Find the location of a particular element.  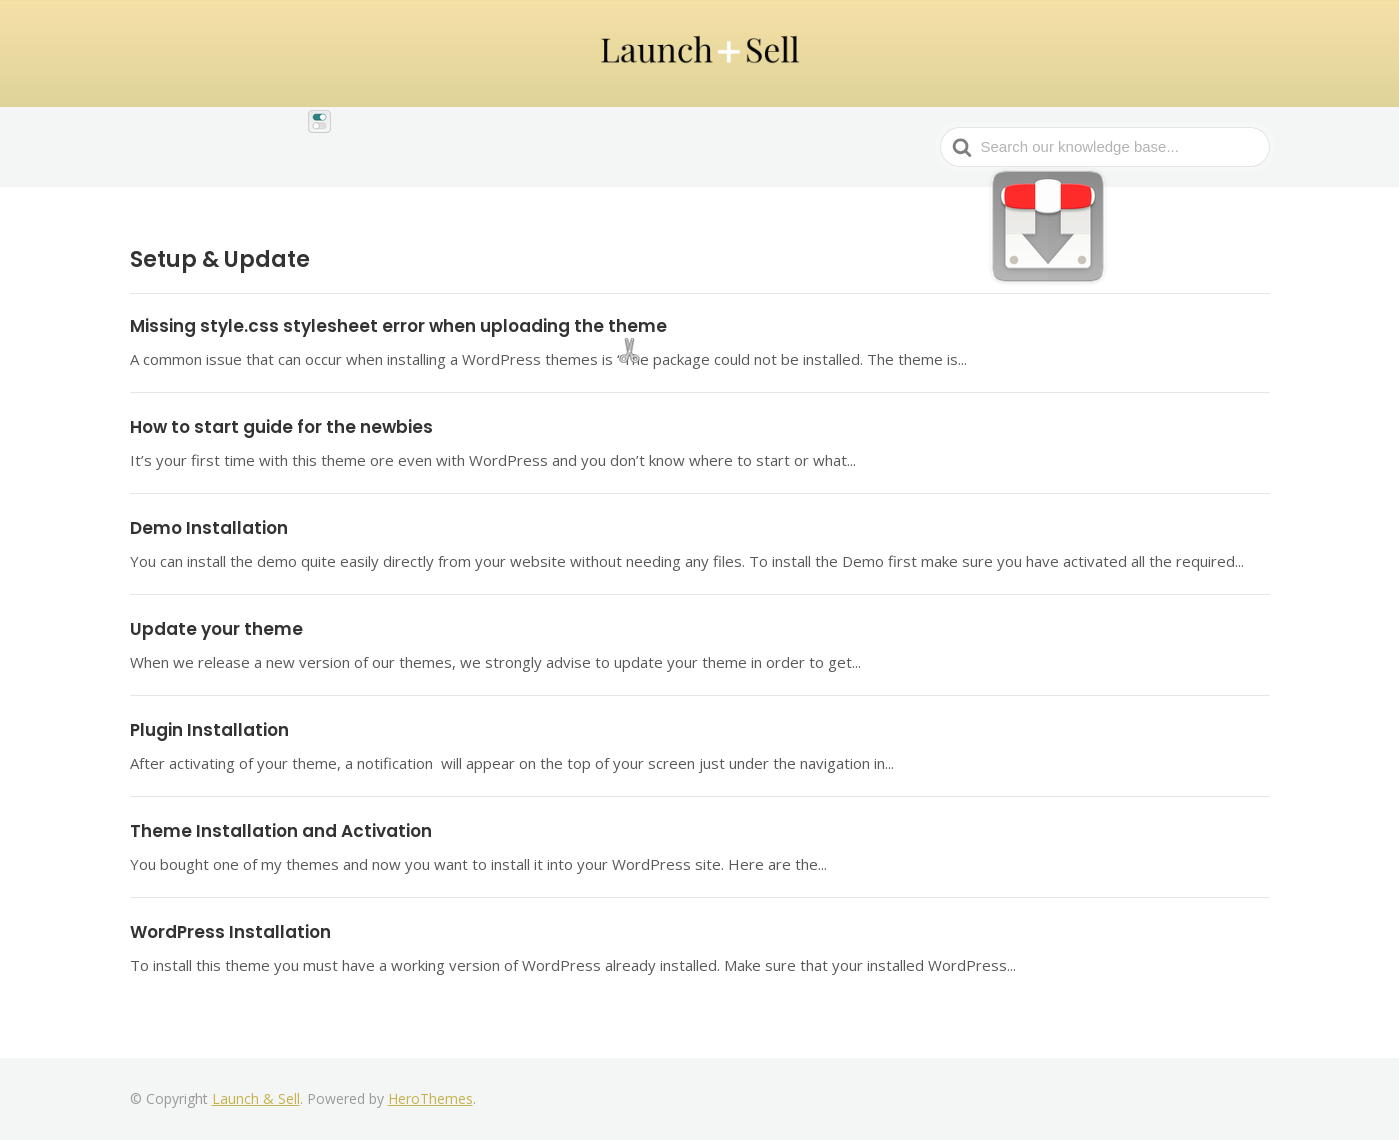

open transmission torrent client is located at coordinates (1048, 226).